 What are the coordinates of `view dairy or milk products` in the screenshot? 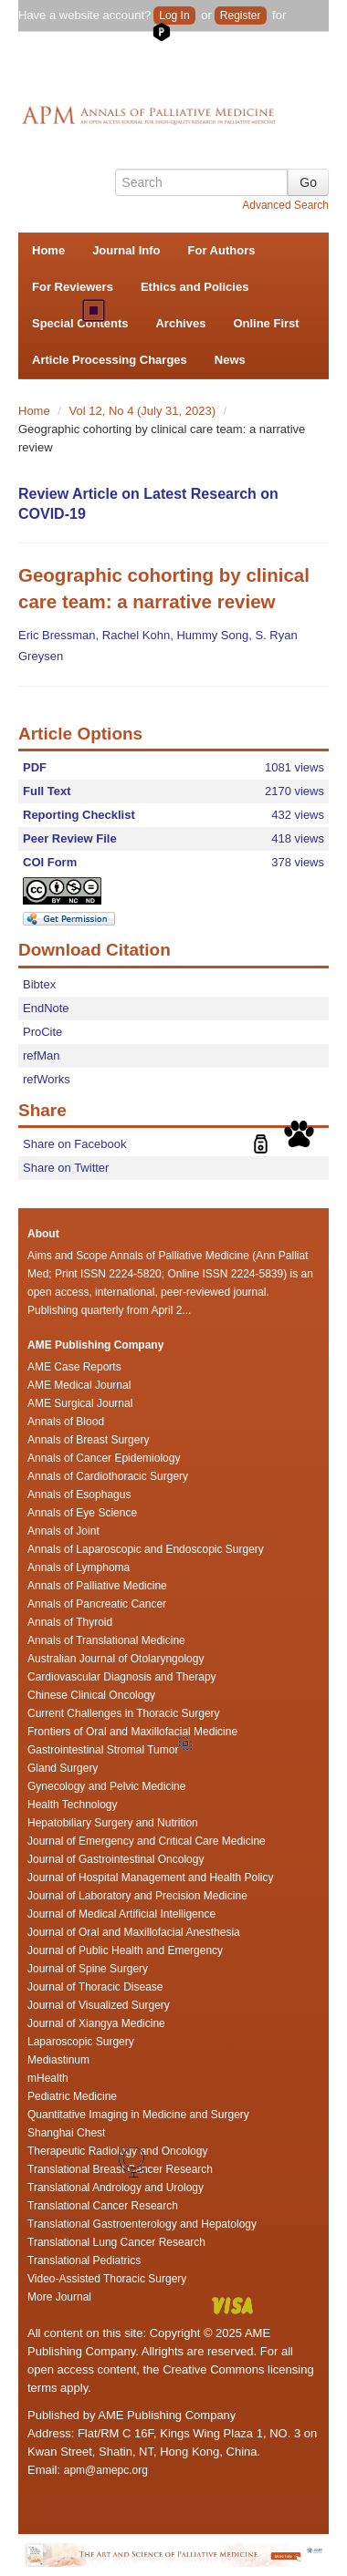 It's located at (260, 1143).